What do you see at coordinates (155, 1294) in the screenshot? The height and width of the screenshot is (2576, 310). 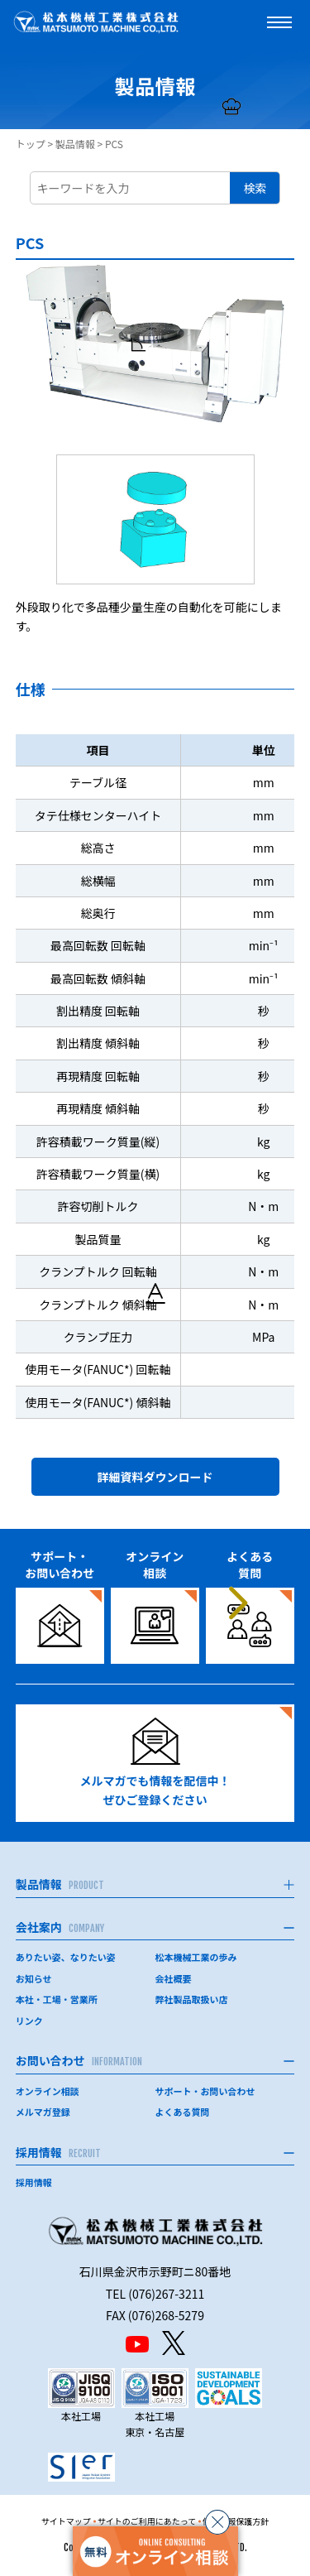 I see `underline selected text` at bounding box center [155, 1294].